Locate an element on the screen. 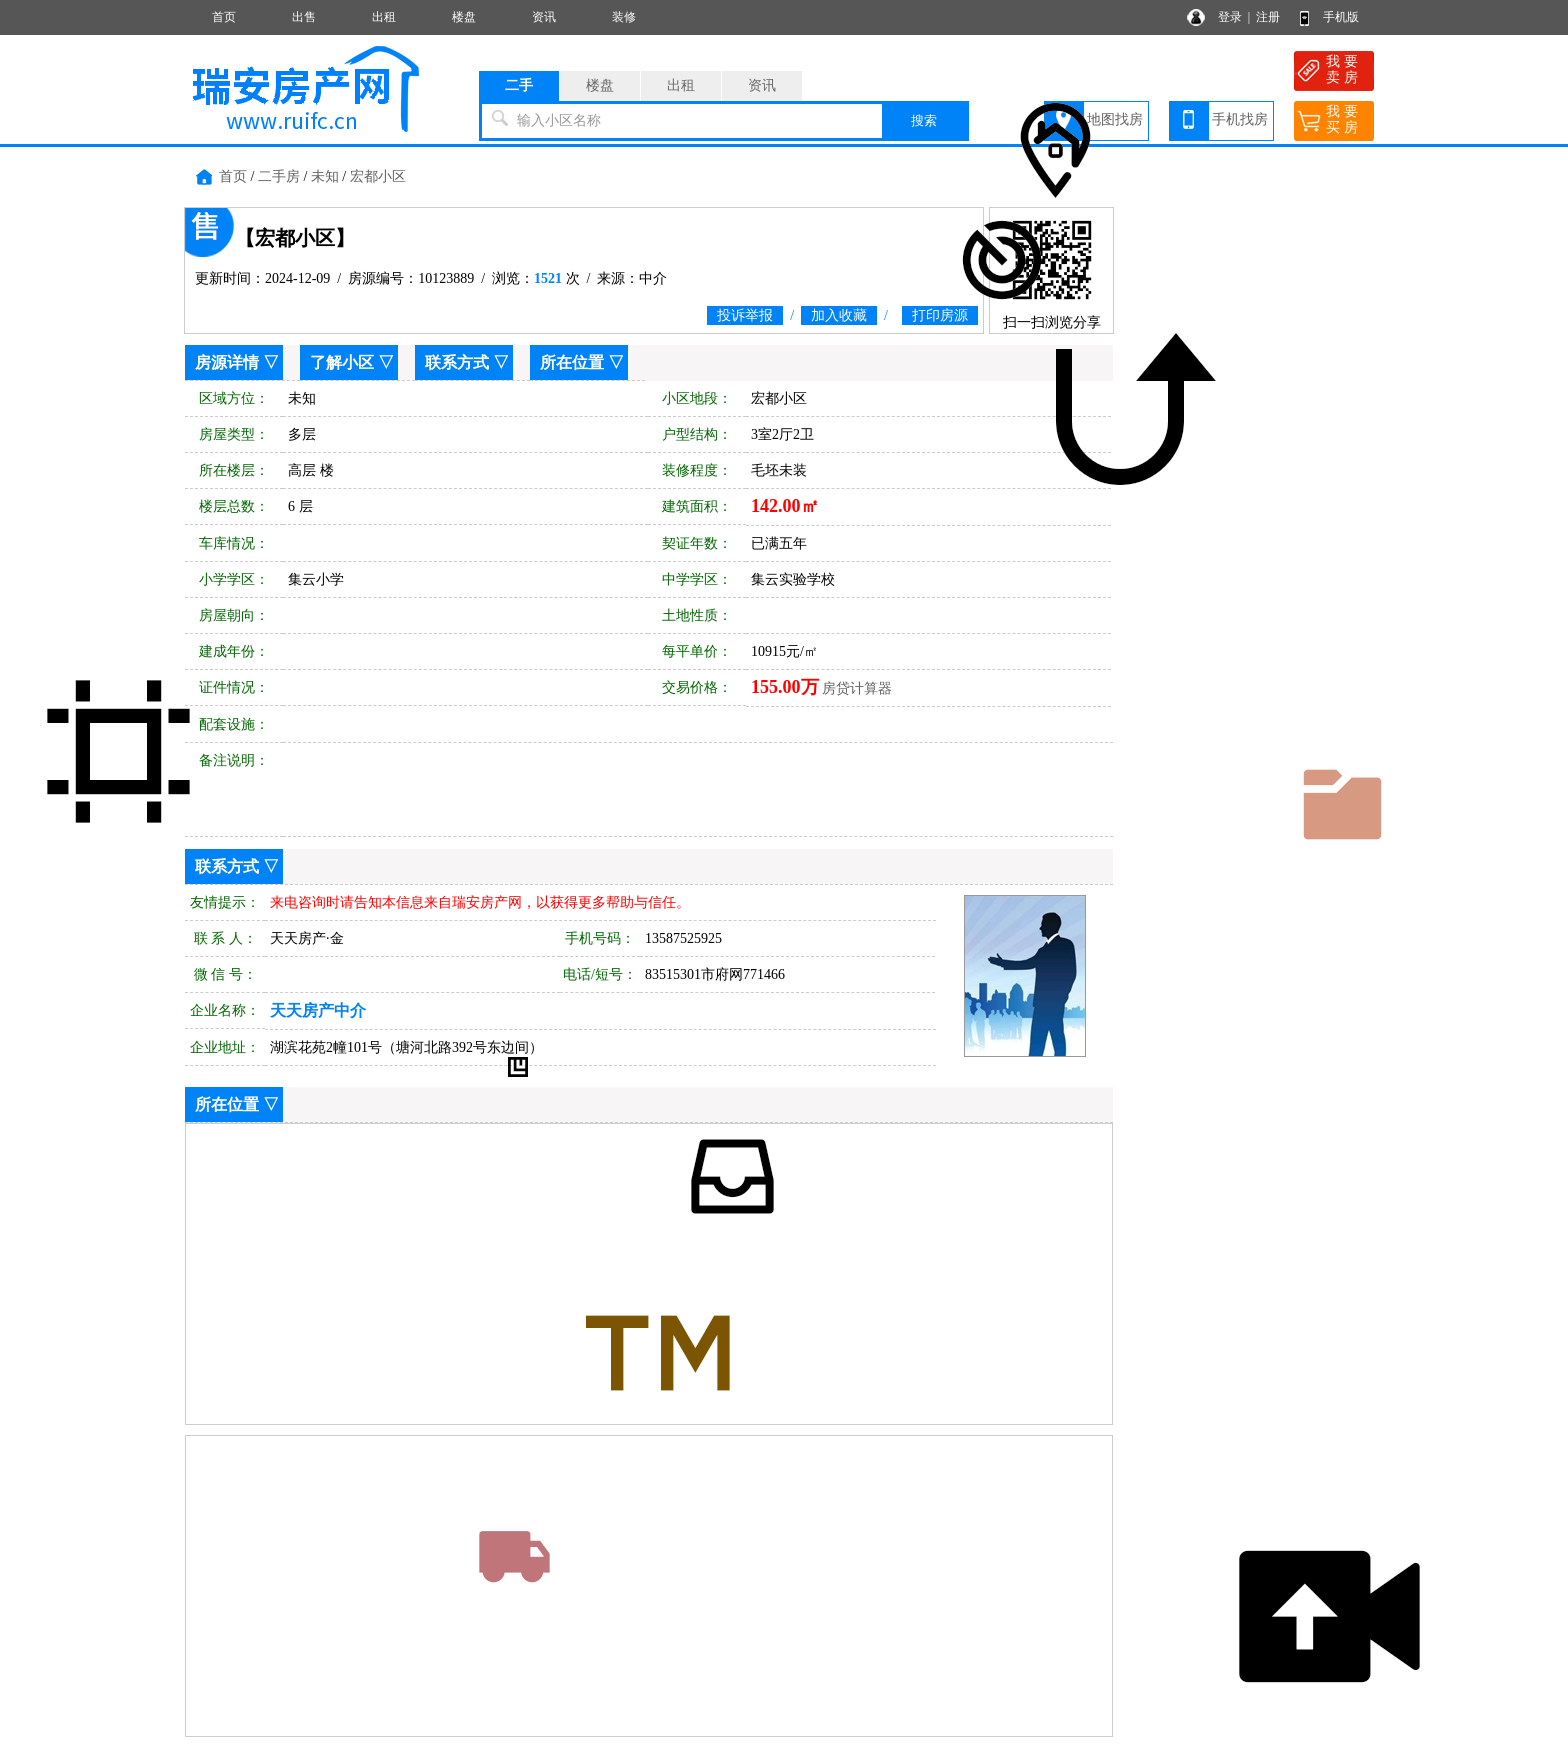 Image resolution: width=1568 pixels, height=1748 pixels. track your delivery or shipment is located at coordinates (514, 1553).